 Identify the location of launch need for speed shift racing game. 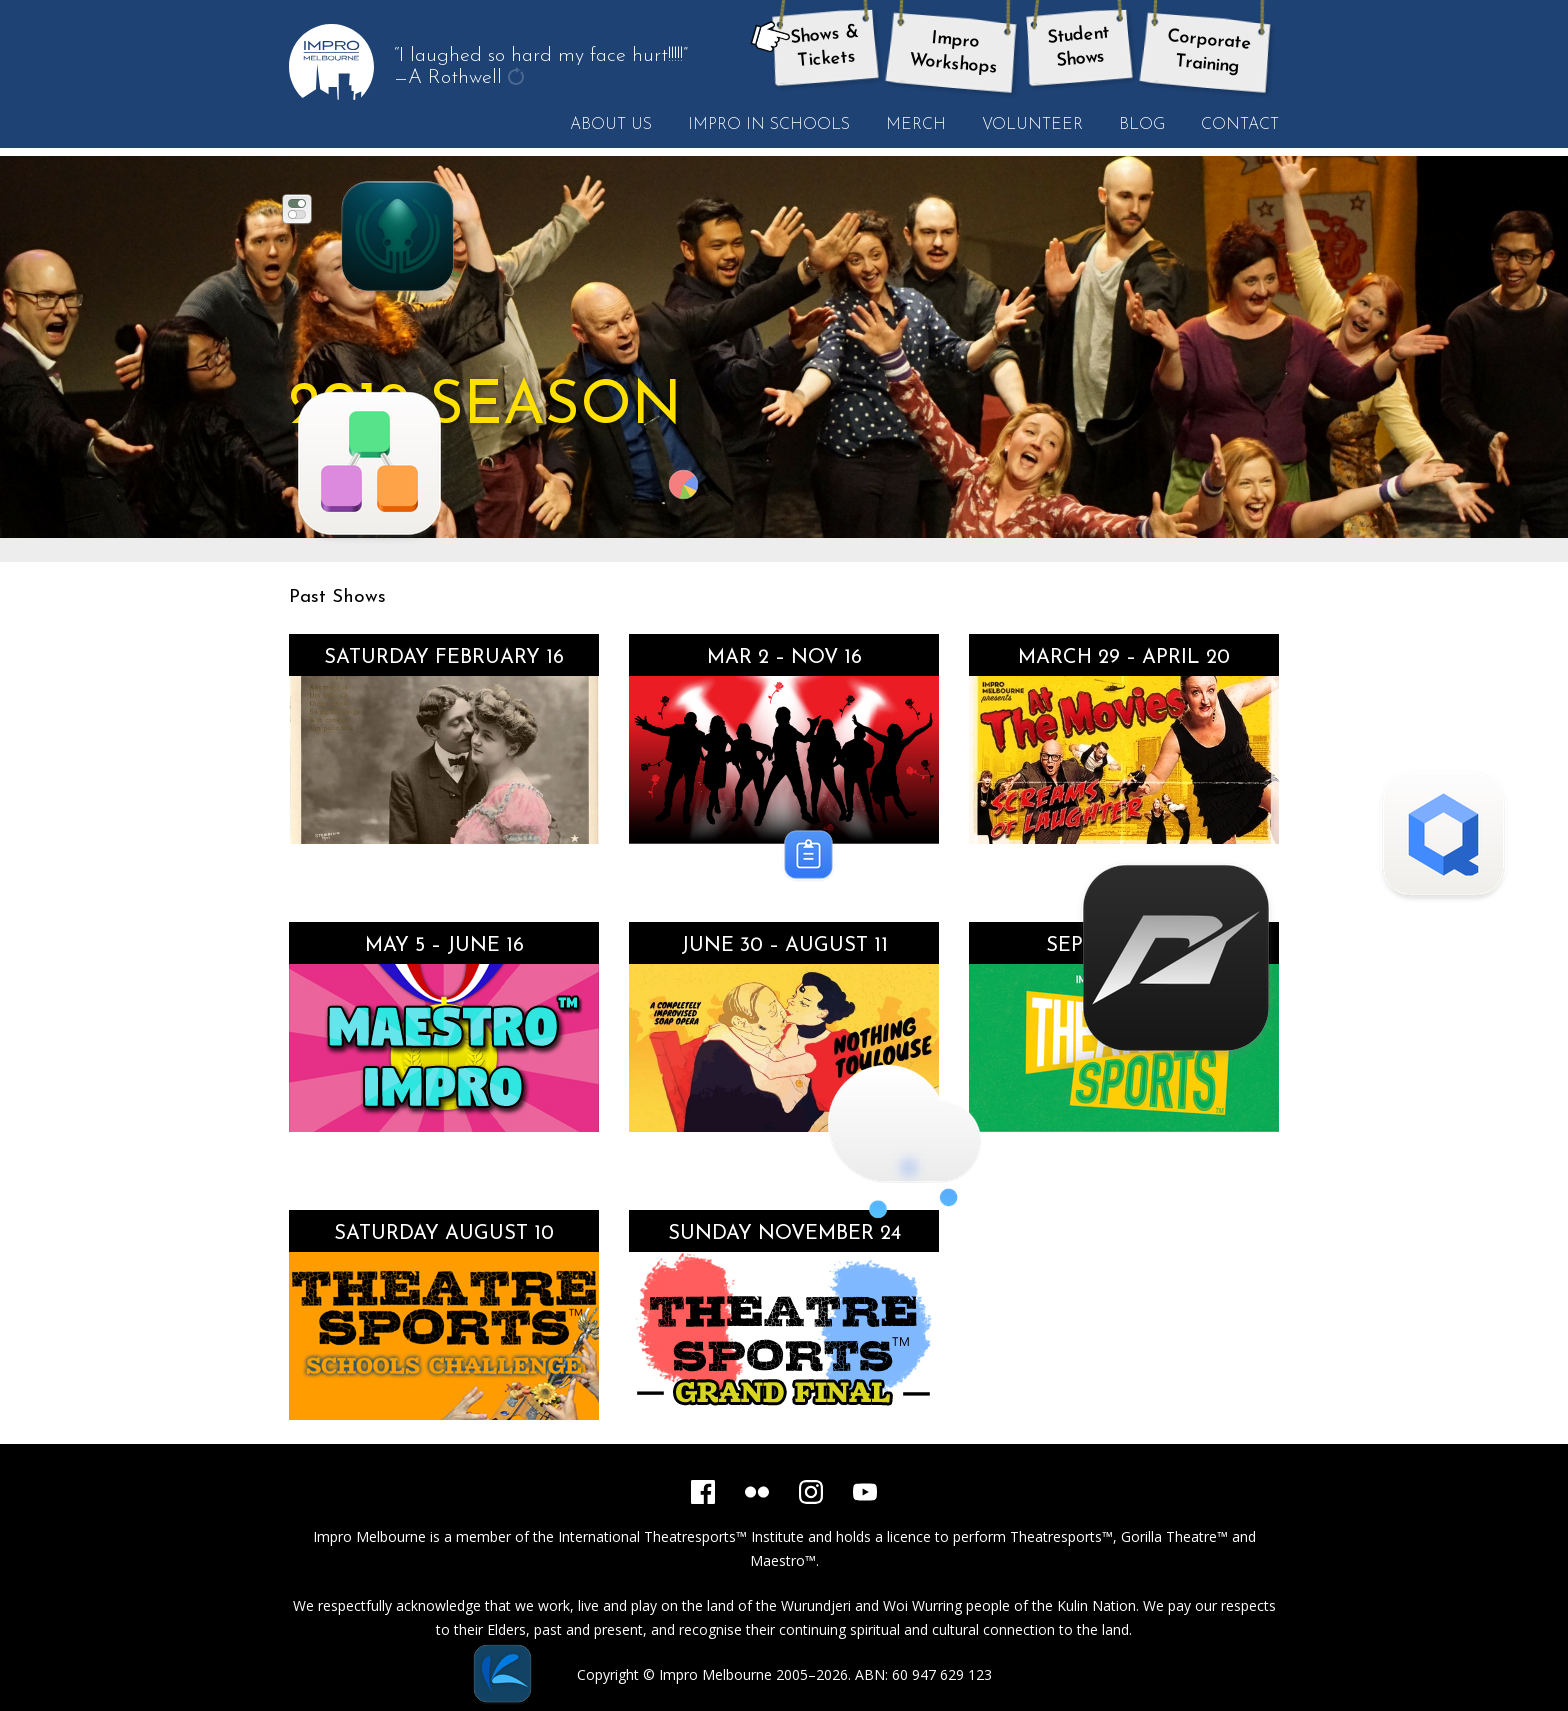
(1176, 958).